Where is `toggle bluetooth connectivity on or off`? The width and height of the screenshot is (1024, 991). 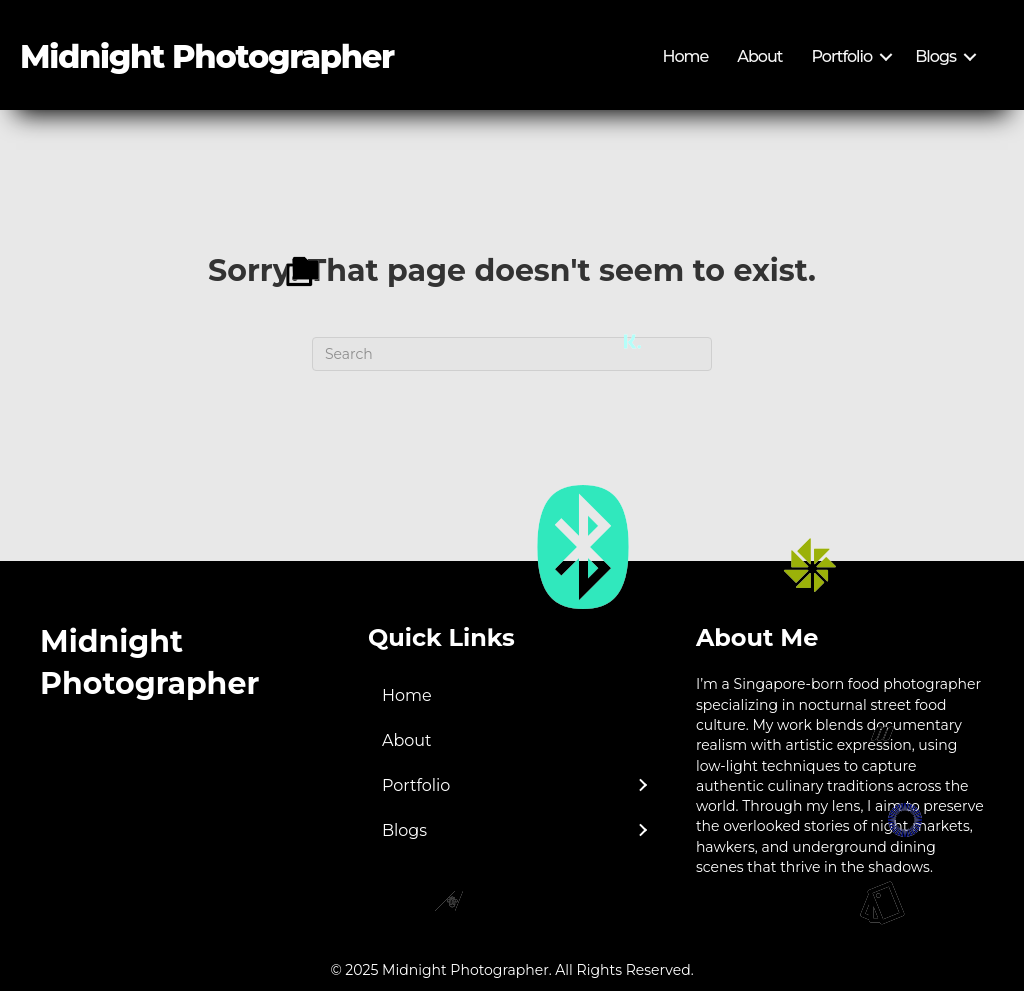 toggle bluetooth connectivity on or off is located at coordinates (583, 547).